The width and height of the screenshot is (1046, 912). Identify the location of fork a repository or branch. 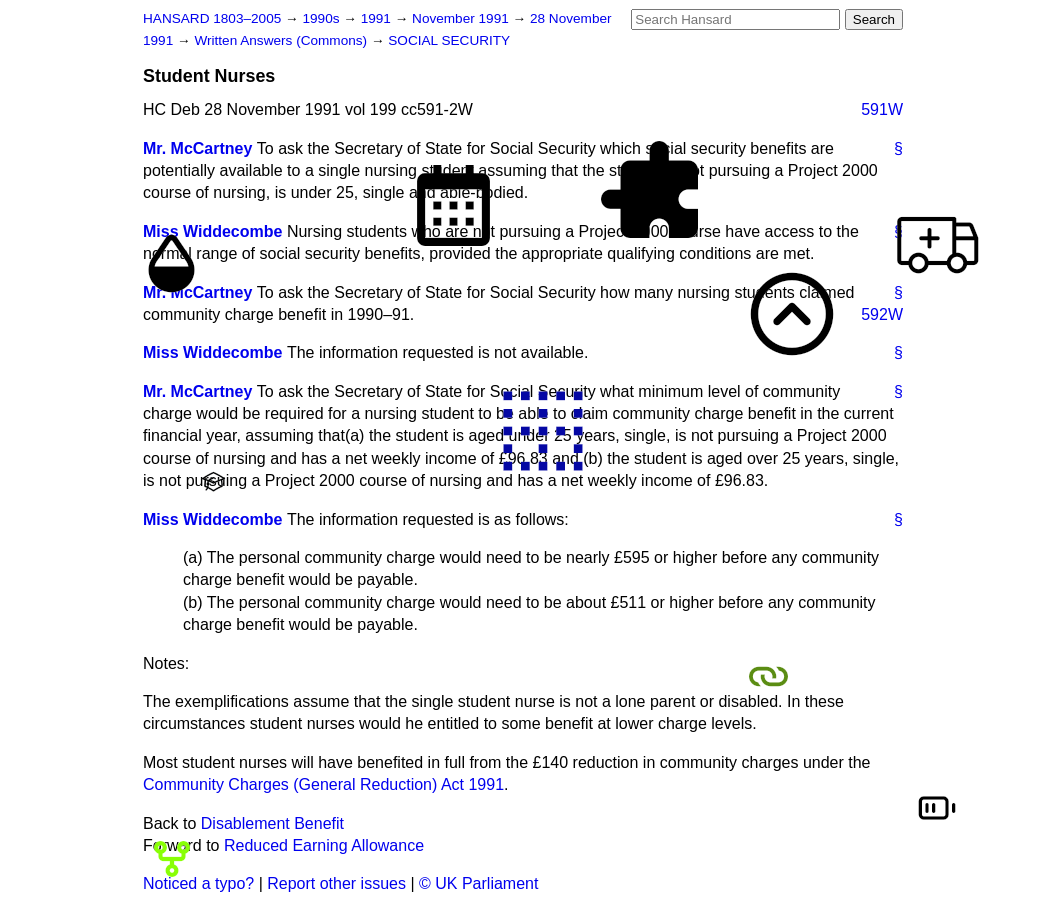
(172, 859).